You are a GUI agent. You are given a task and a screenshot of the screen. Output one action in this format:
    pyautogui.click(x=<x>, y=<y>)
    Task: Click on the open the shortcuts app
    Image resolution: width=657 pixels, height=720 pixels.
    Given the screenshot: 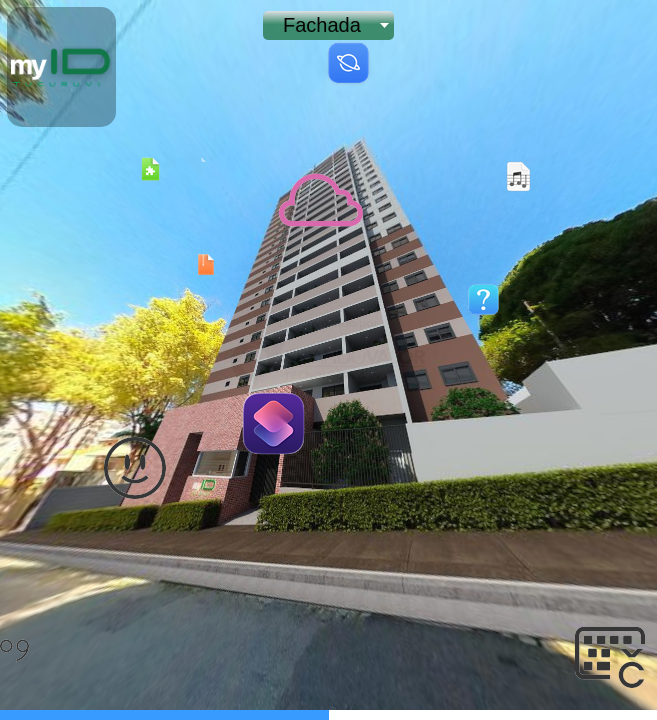 What is the action you would take?
    pyautogui.click(x=273, y=423)
    